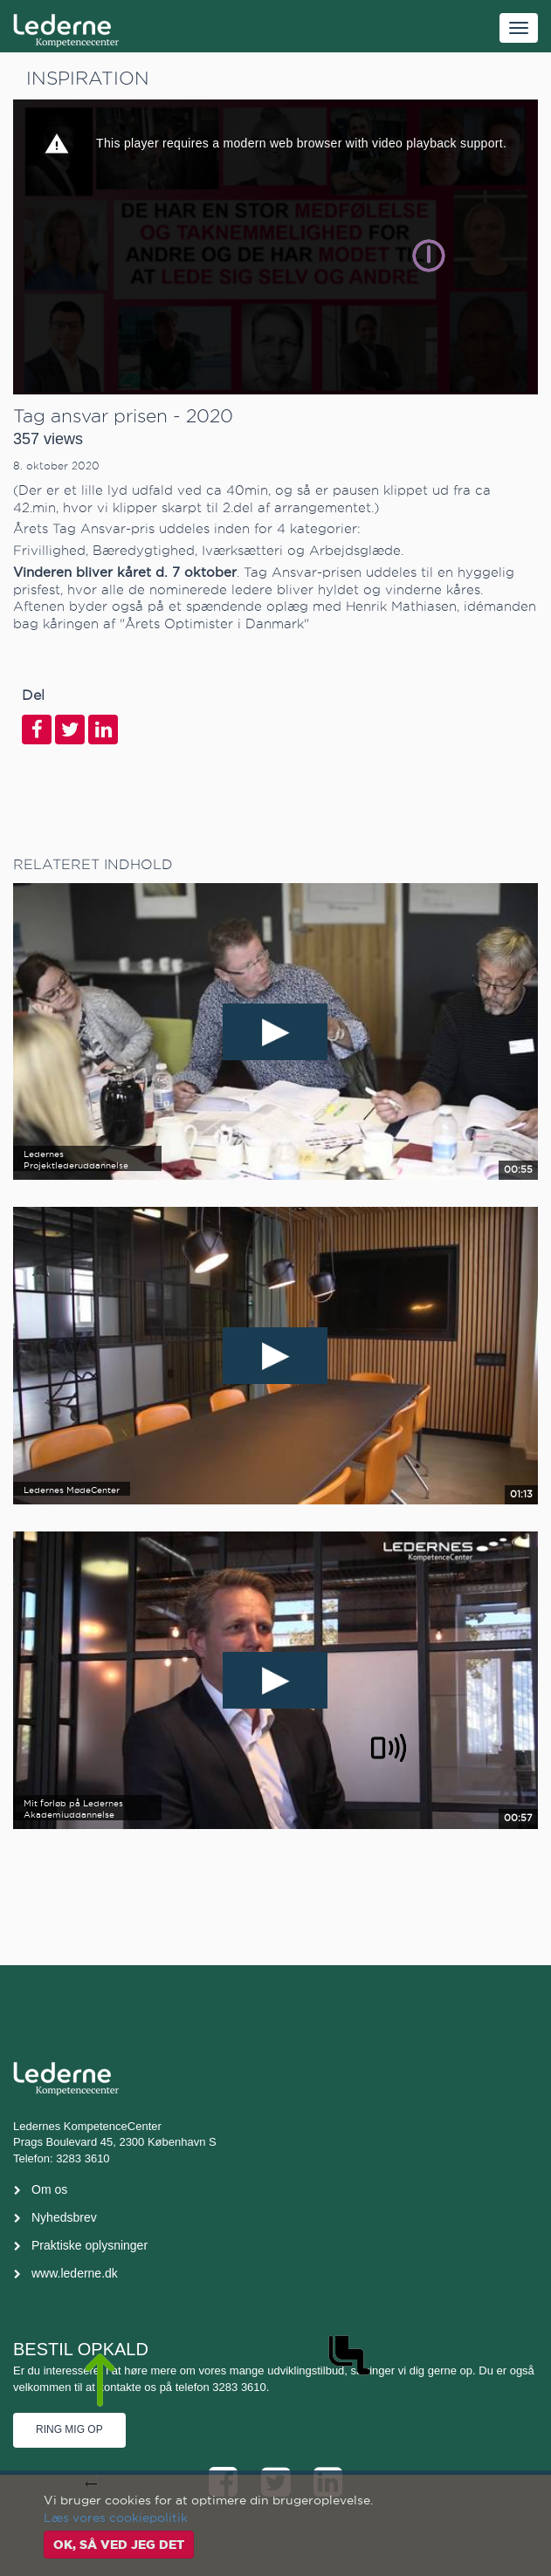 The image size is (551, 2576). I want to click on return or go back to previous item, so click(91, 2481).